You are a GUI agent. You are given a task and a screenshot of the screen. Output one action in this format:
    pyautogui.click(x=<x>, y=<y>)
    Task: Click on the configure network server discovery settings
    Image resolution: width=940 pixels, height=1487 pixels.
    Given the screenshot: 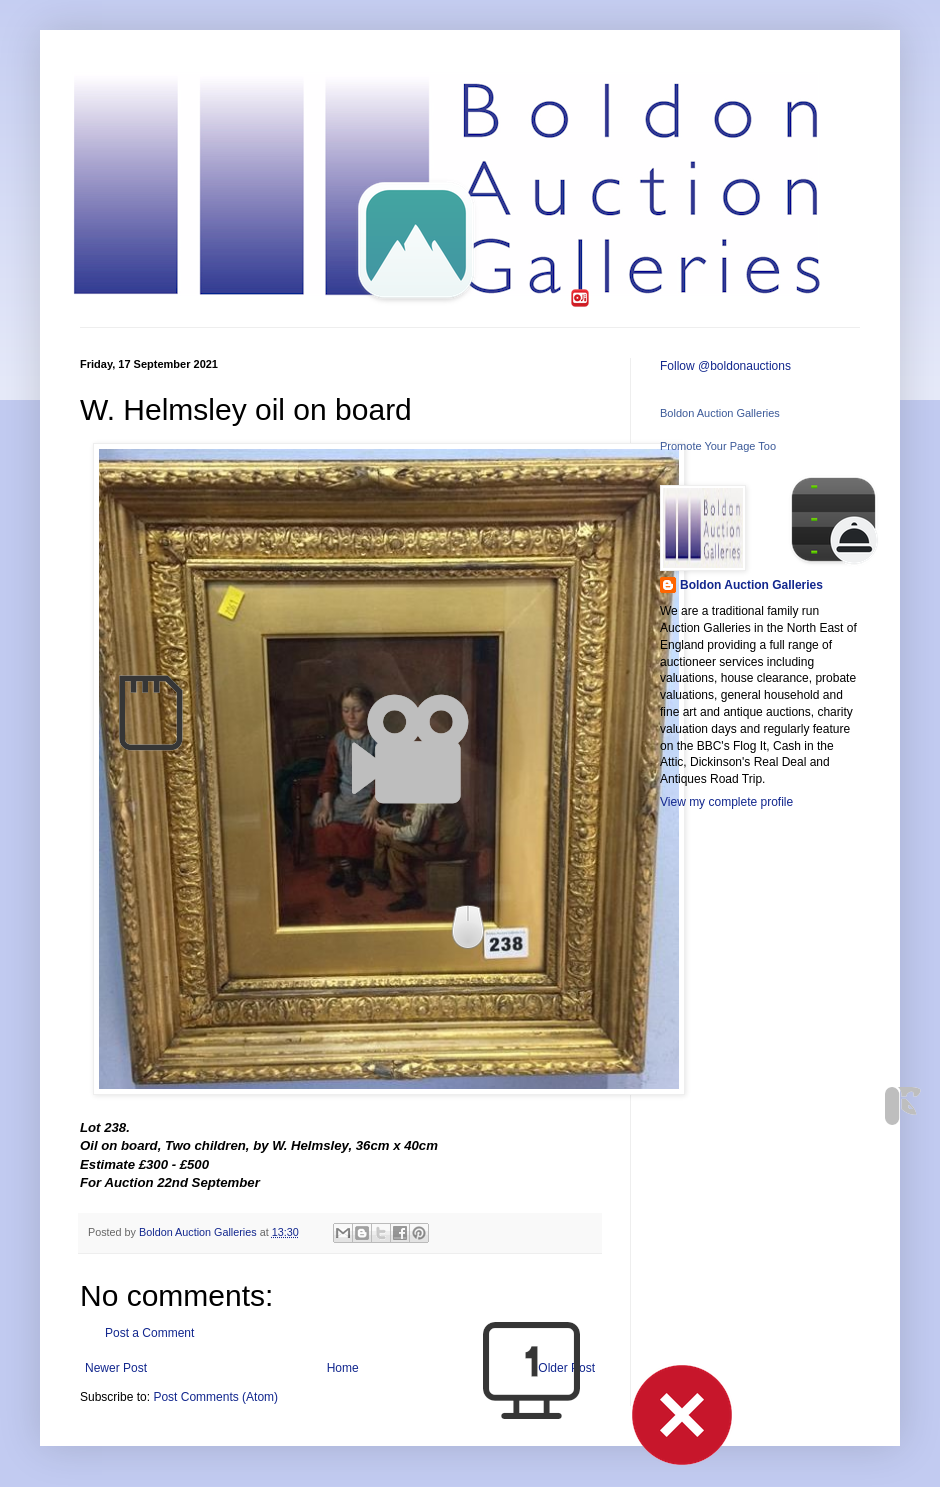 What is the action you would take?
    pyautogui.click(x=833, y=519)
    